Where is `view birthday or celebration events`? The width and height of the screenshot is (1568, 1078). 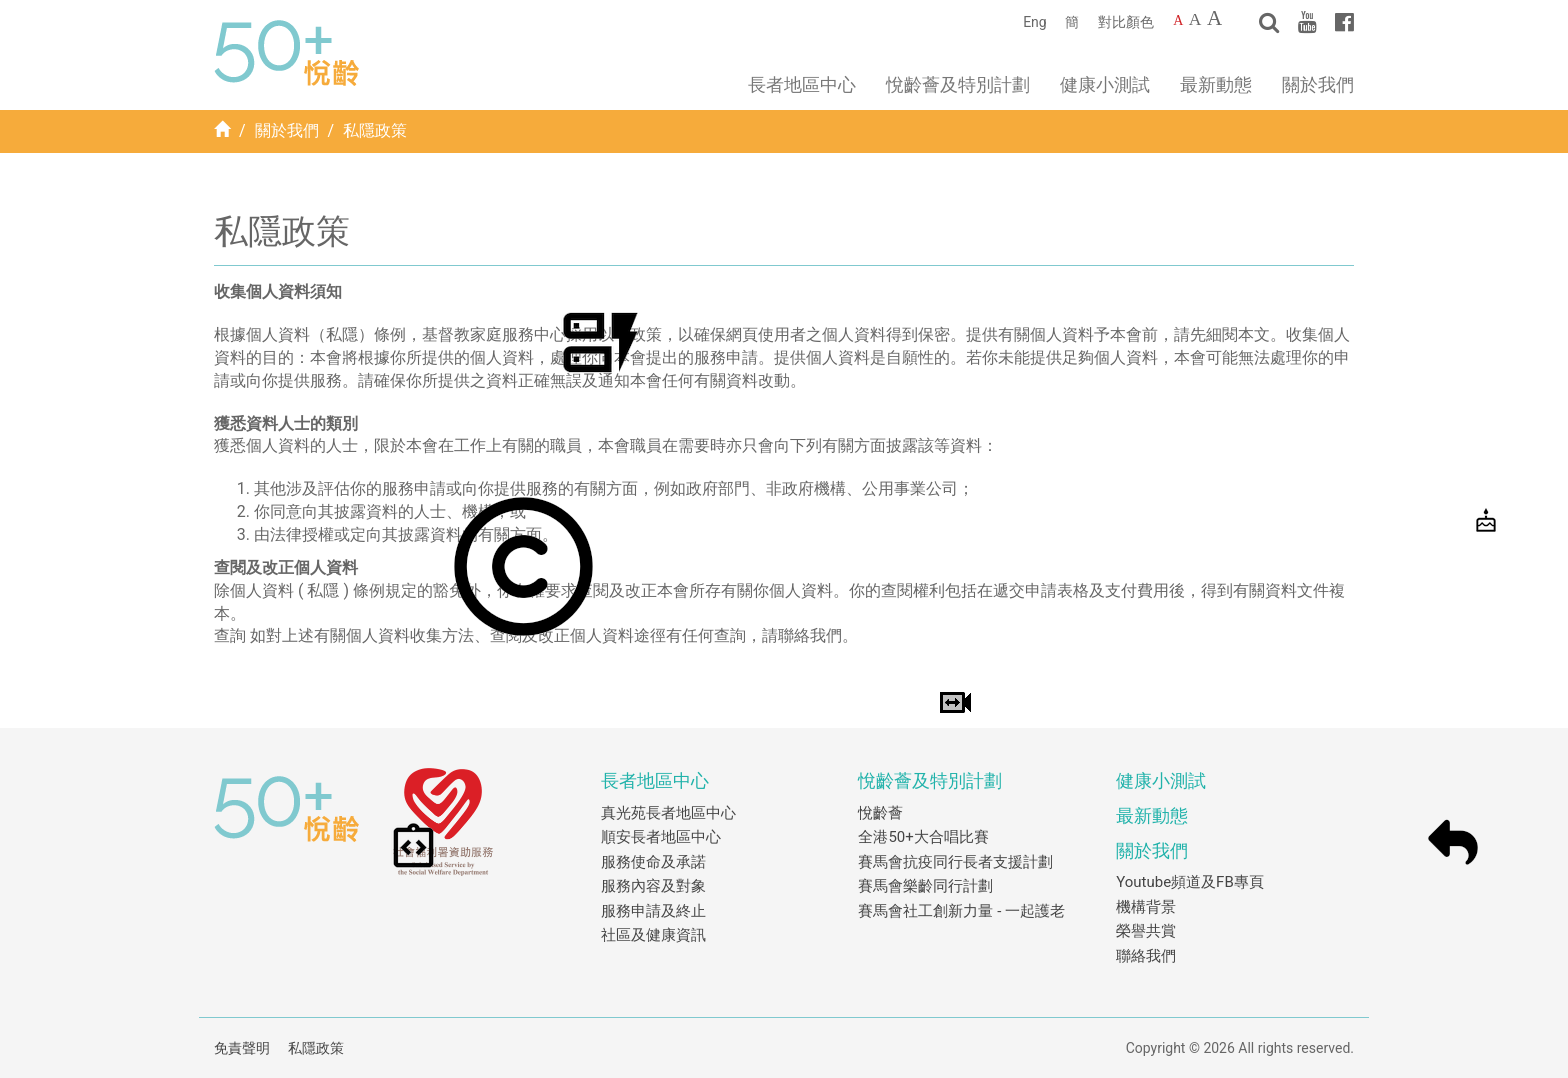 view birthday or celebration events is located at coordinates (1486, 521).